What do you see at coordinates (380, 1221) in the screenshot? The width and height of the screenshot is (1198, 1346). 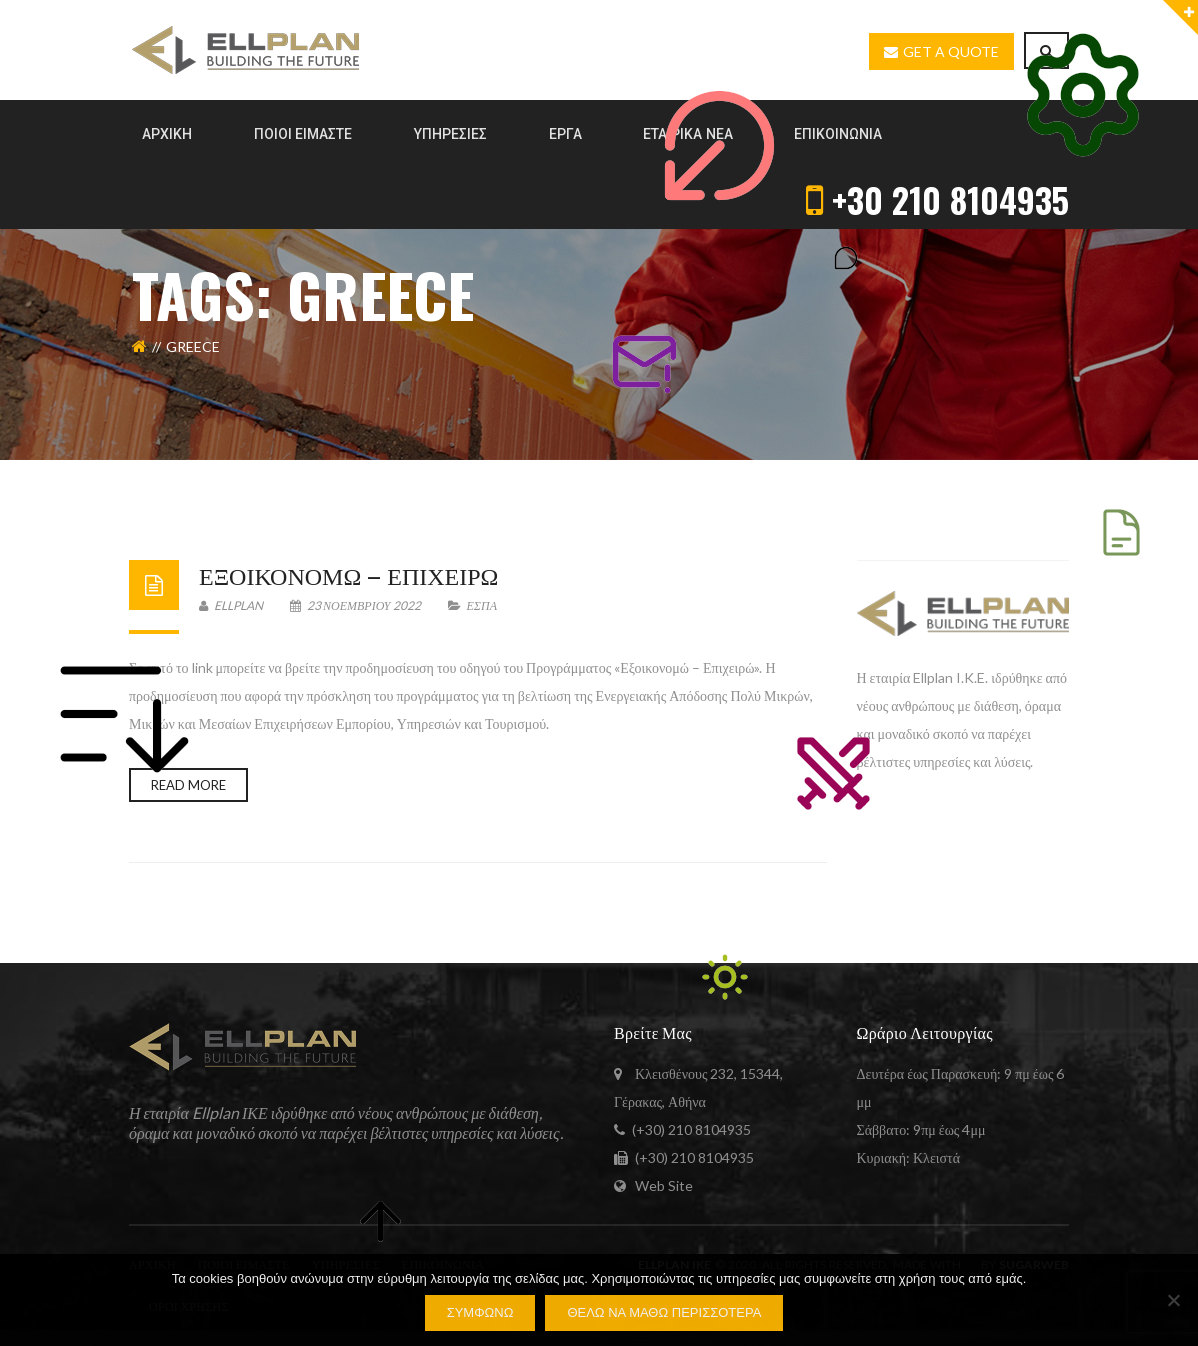 I see `scroll to top of page` at bounding box center [380, 1221].